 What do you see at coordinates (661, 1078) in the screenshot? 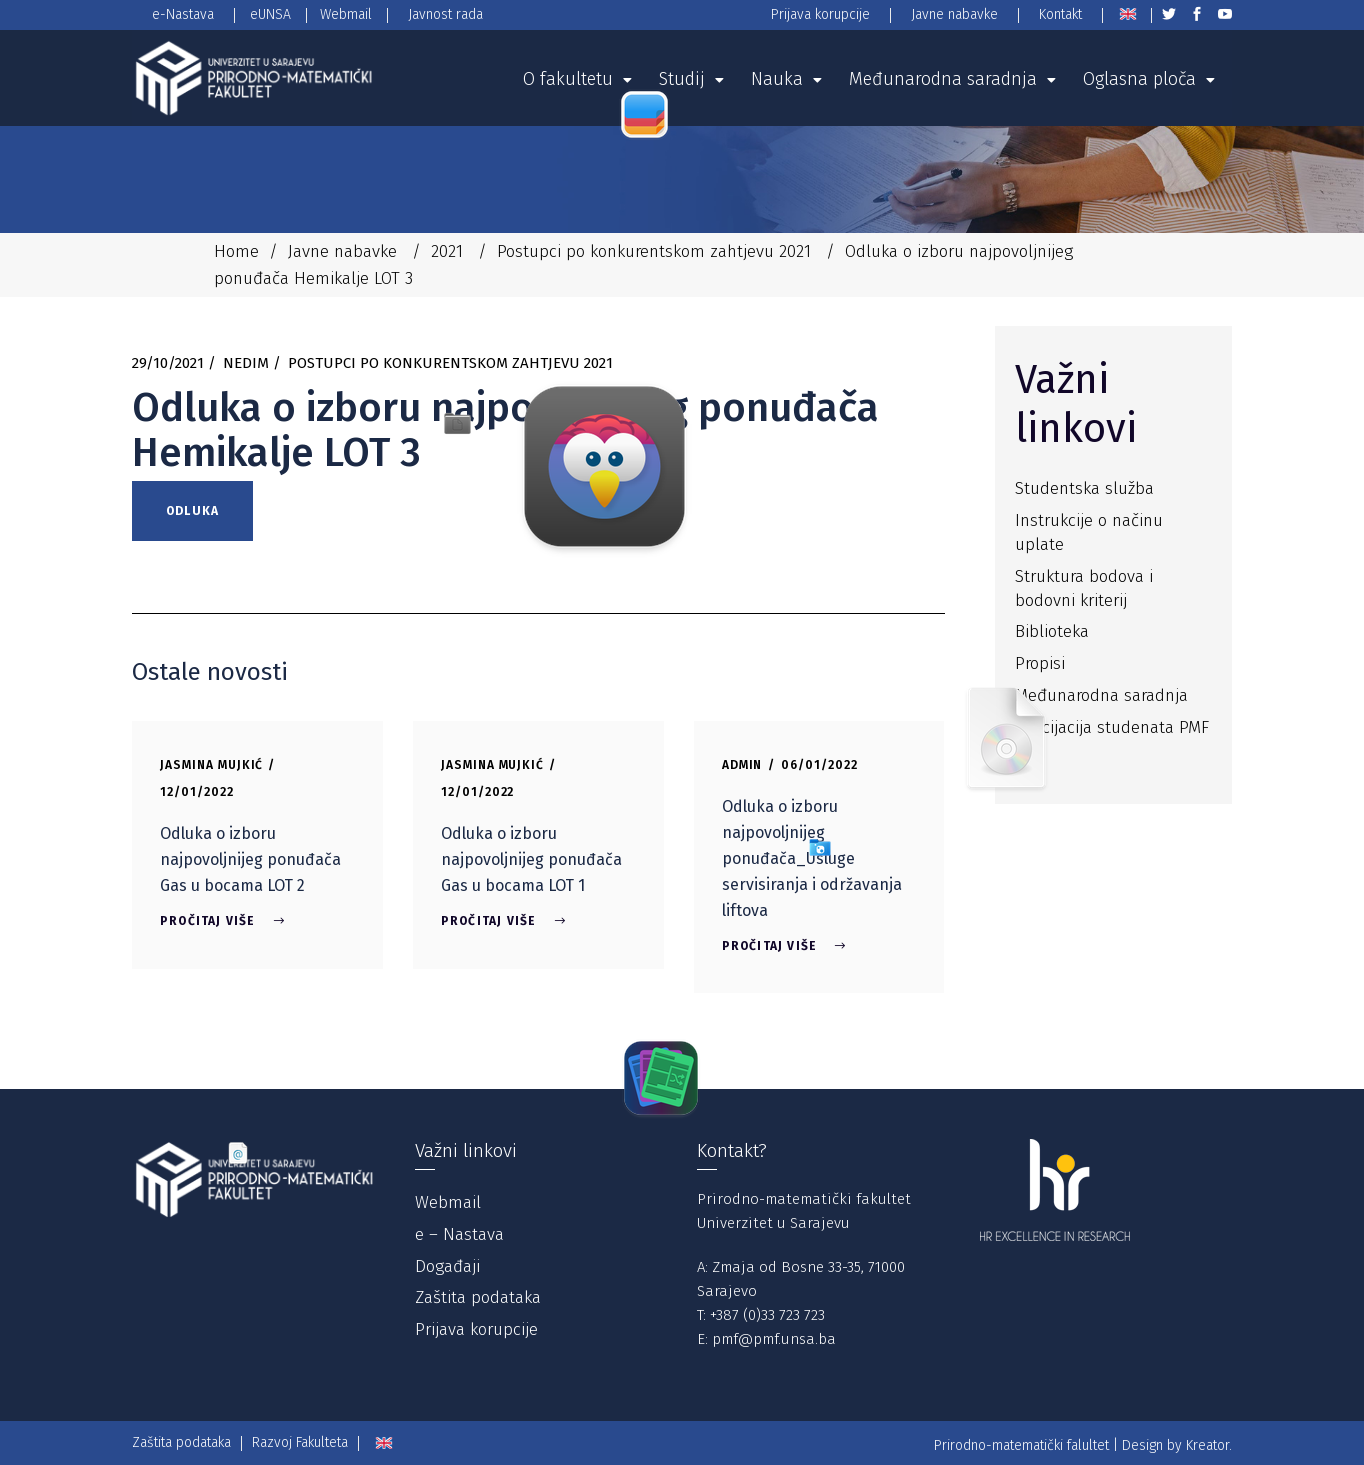
I see `open pdf arranger app` at bounding box center [661, 1078].